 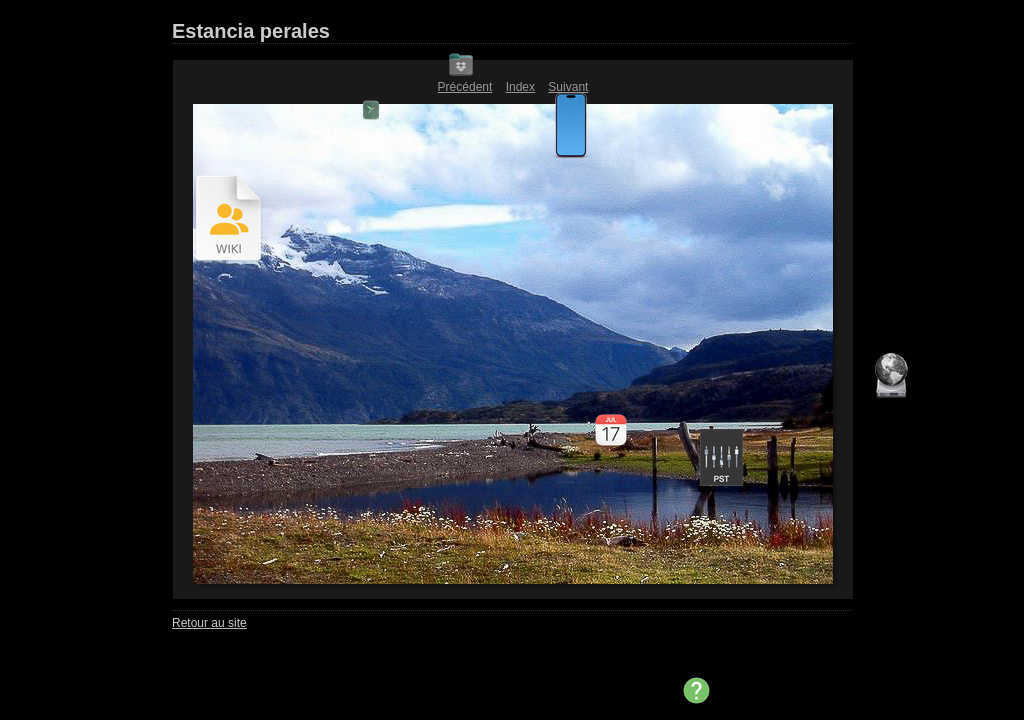 I want to click on snap application package file, so click(x=371, y=110).